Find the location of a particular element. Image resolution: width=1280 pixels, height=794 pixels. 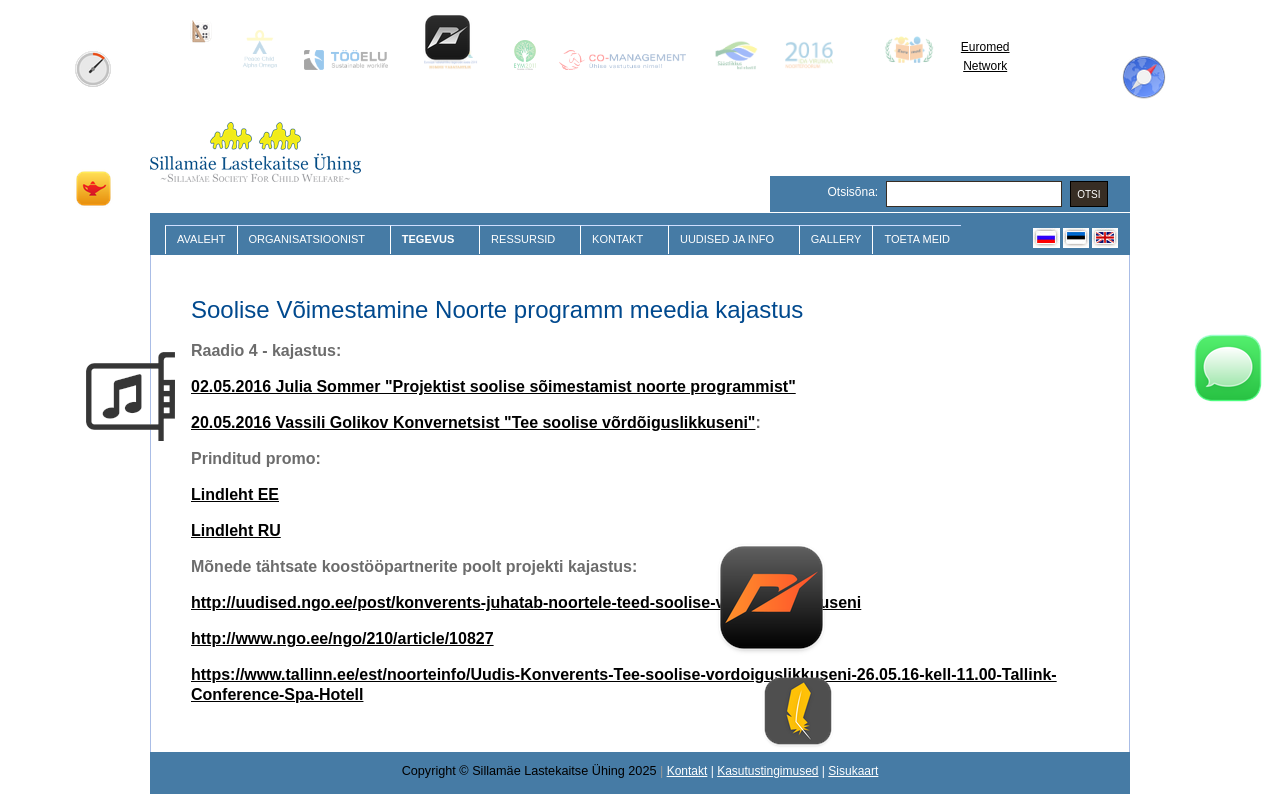

open geany text editor is located at coordinates (93, 188).